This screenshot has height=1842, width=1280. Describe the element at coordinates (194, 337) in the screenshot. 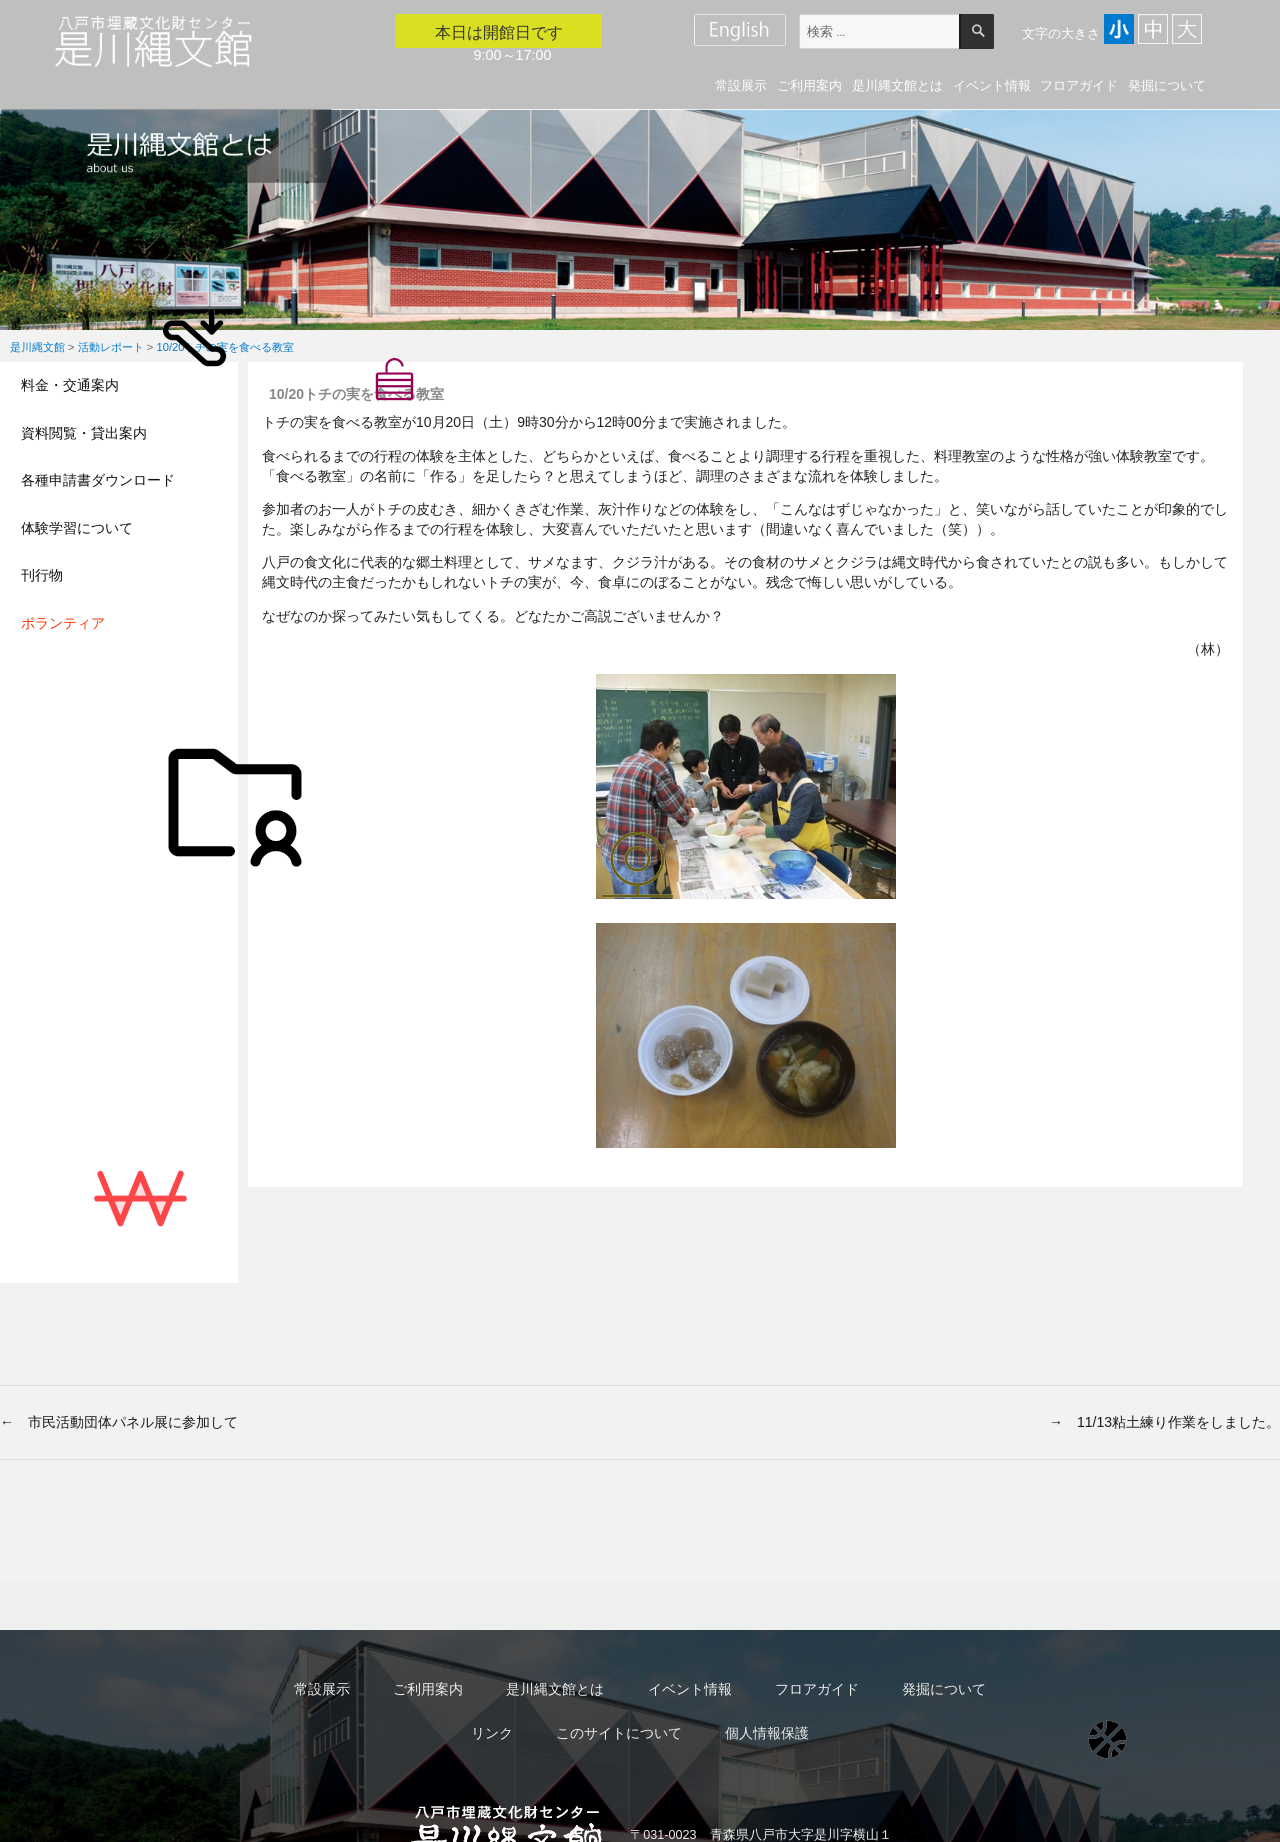

I see `indicates escalator going down` at that location.